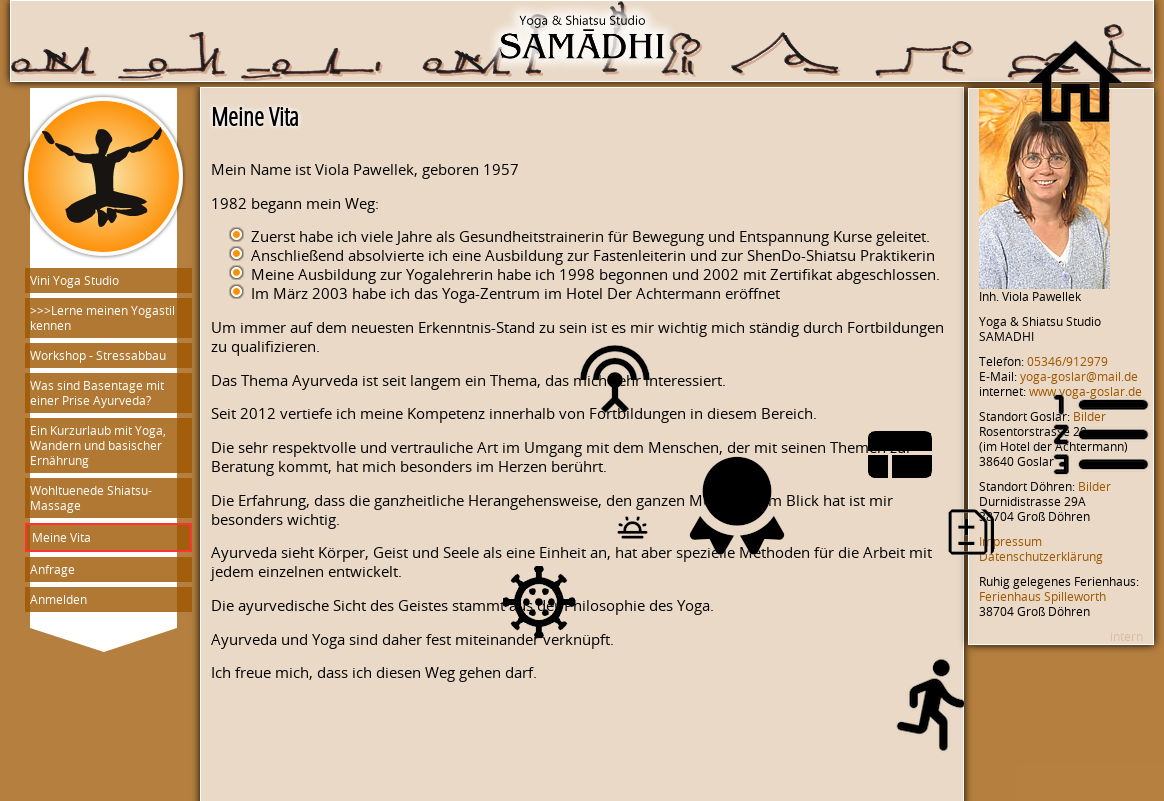 The width and height of the screenshot is (1164, 801). I want to click on view achievements or awards, so click(737, 506).